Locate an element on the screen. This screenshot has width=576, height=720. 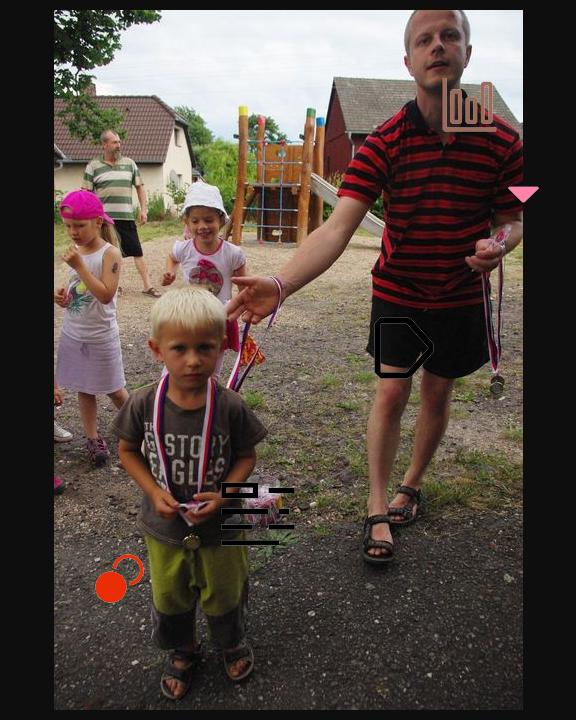
expand a dropdown menu or list is located at coordinates (523, 194).